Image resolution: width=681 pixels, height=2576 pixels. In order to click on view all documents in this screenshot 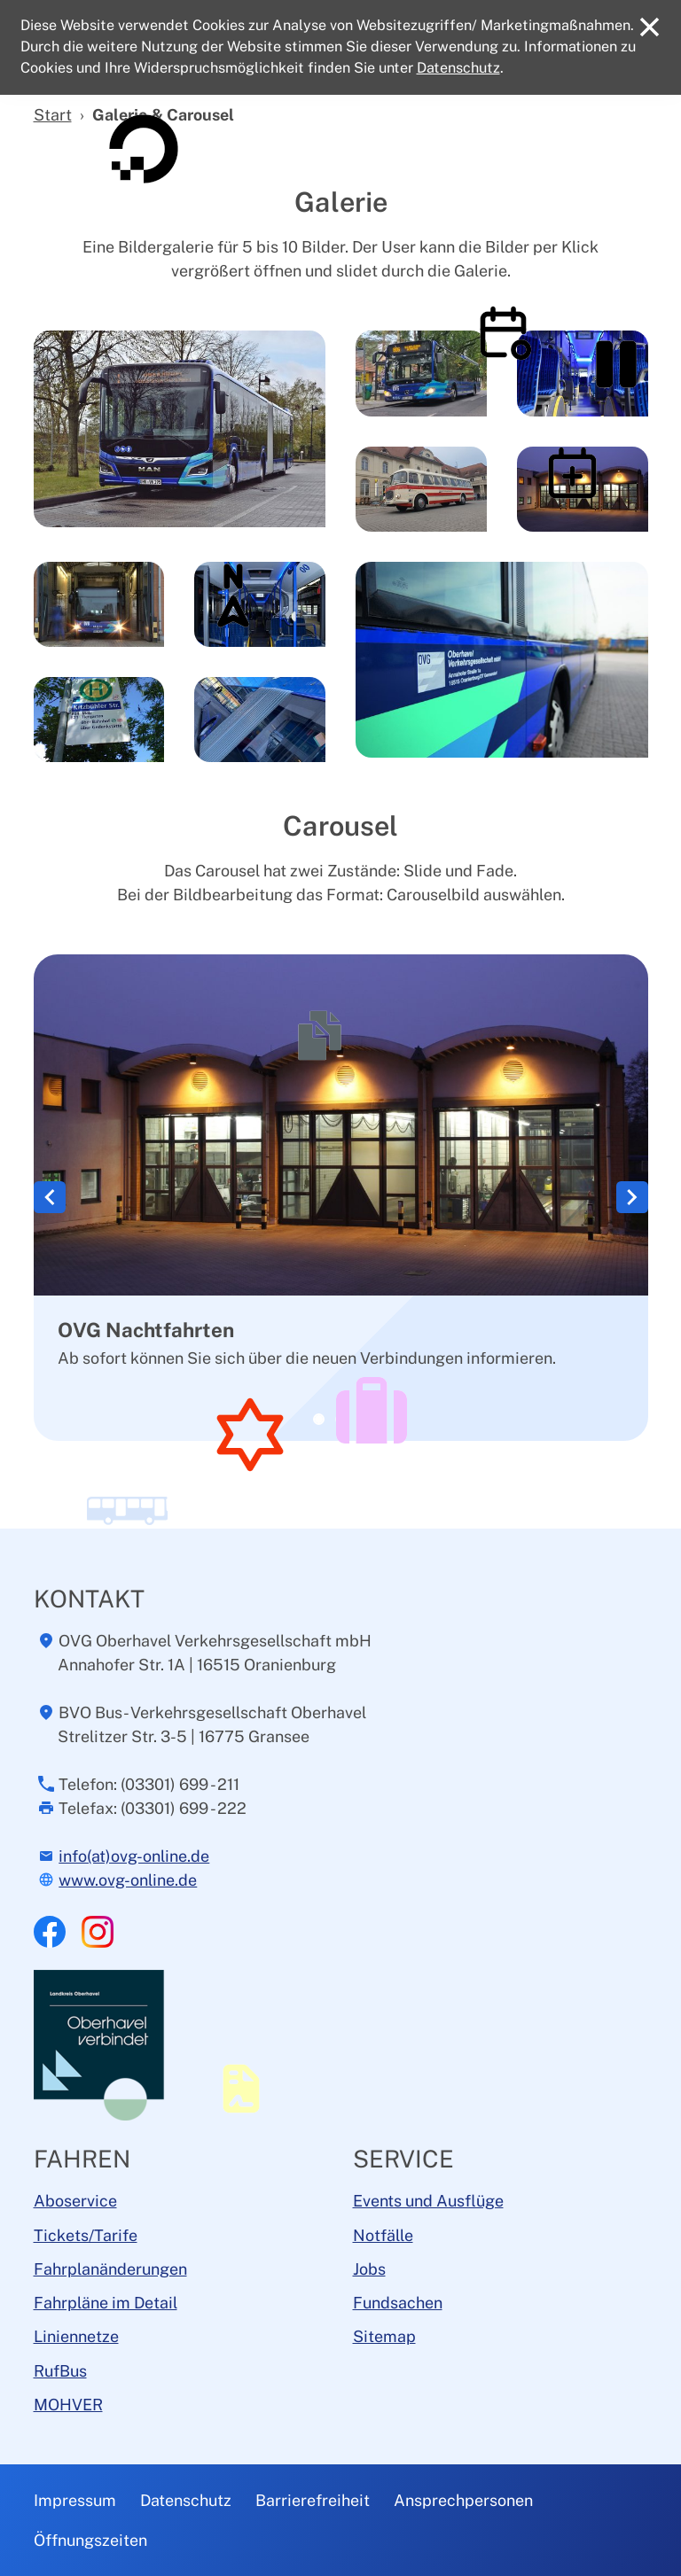, I will do `click(319, 1035)`.